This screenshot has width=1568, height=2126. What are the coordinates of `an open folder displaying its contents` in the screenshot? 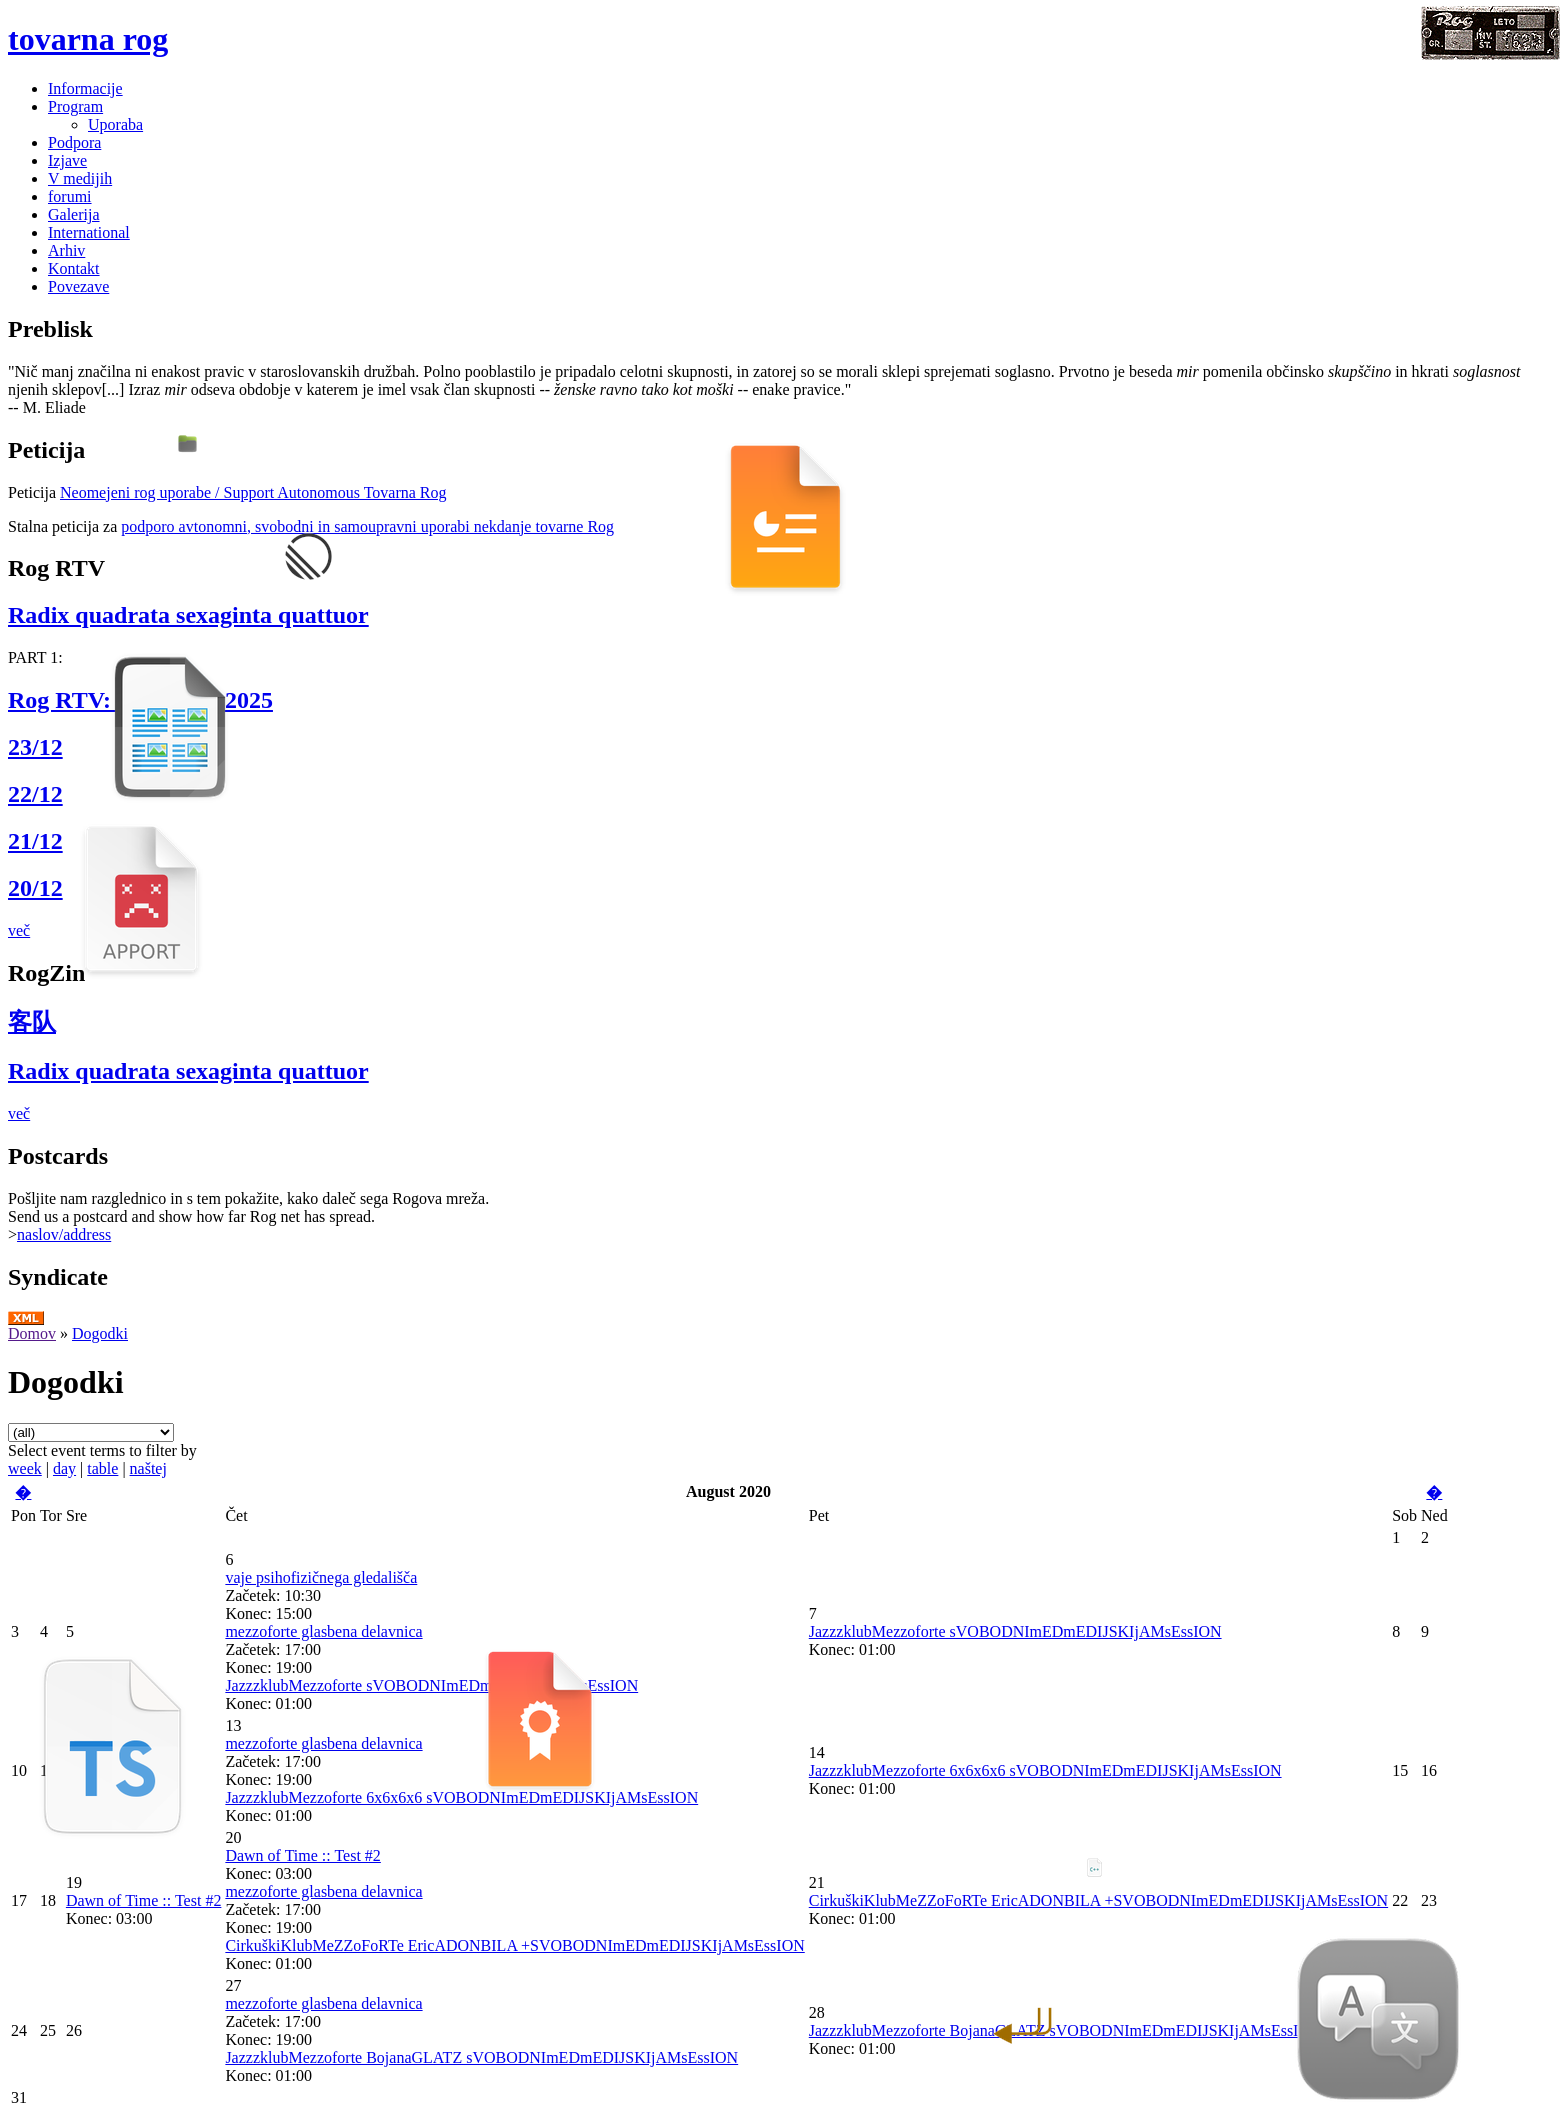 It's located at (187, 443).